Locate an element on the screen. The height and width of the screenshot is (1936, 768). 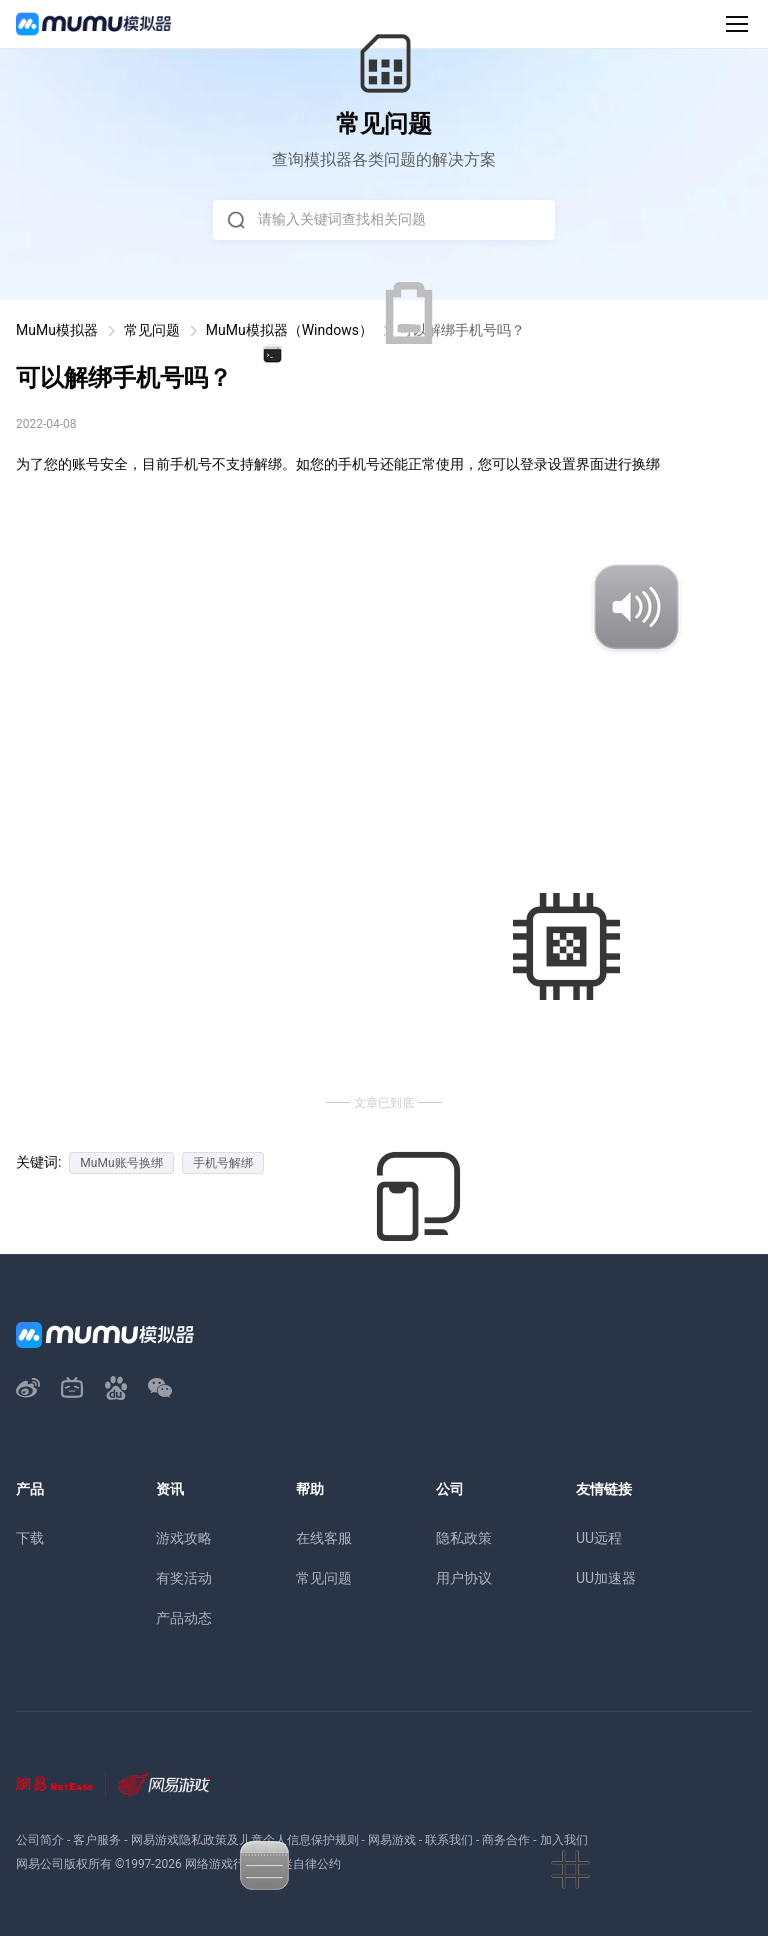
view SIM card information is located at coordinates (385, 63).